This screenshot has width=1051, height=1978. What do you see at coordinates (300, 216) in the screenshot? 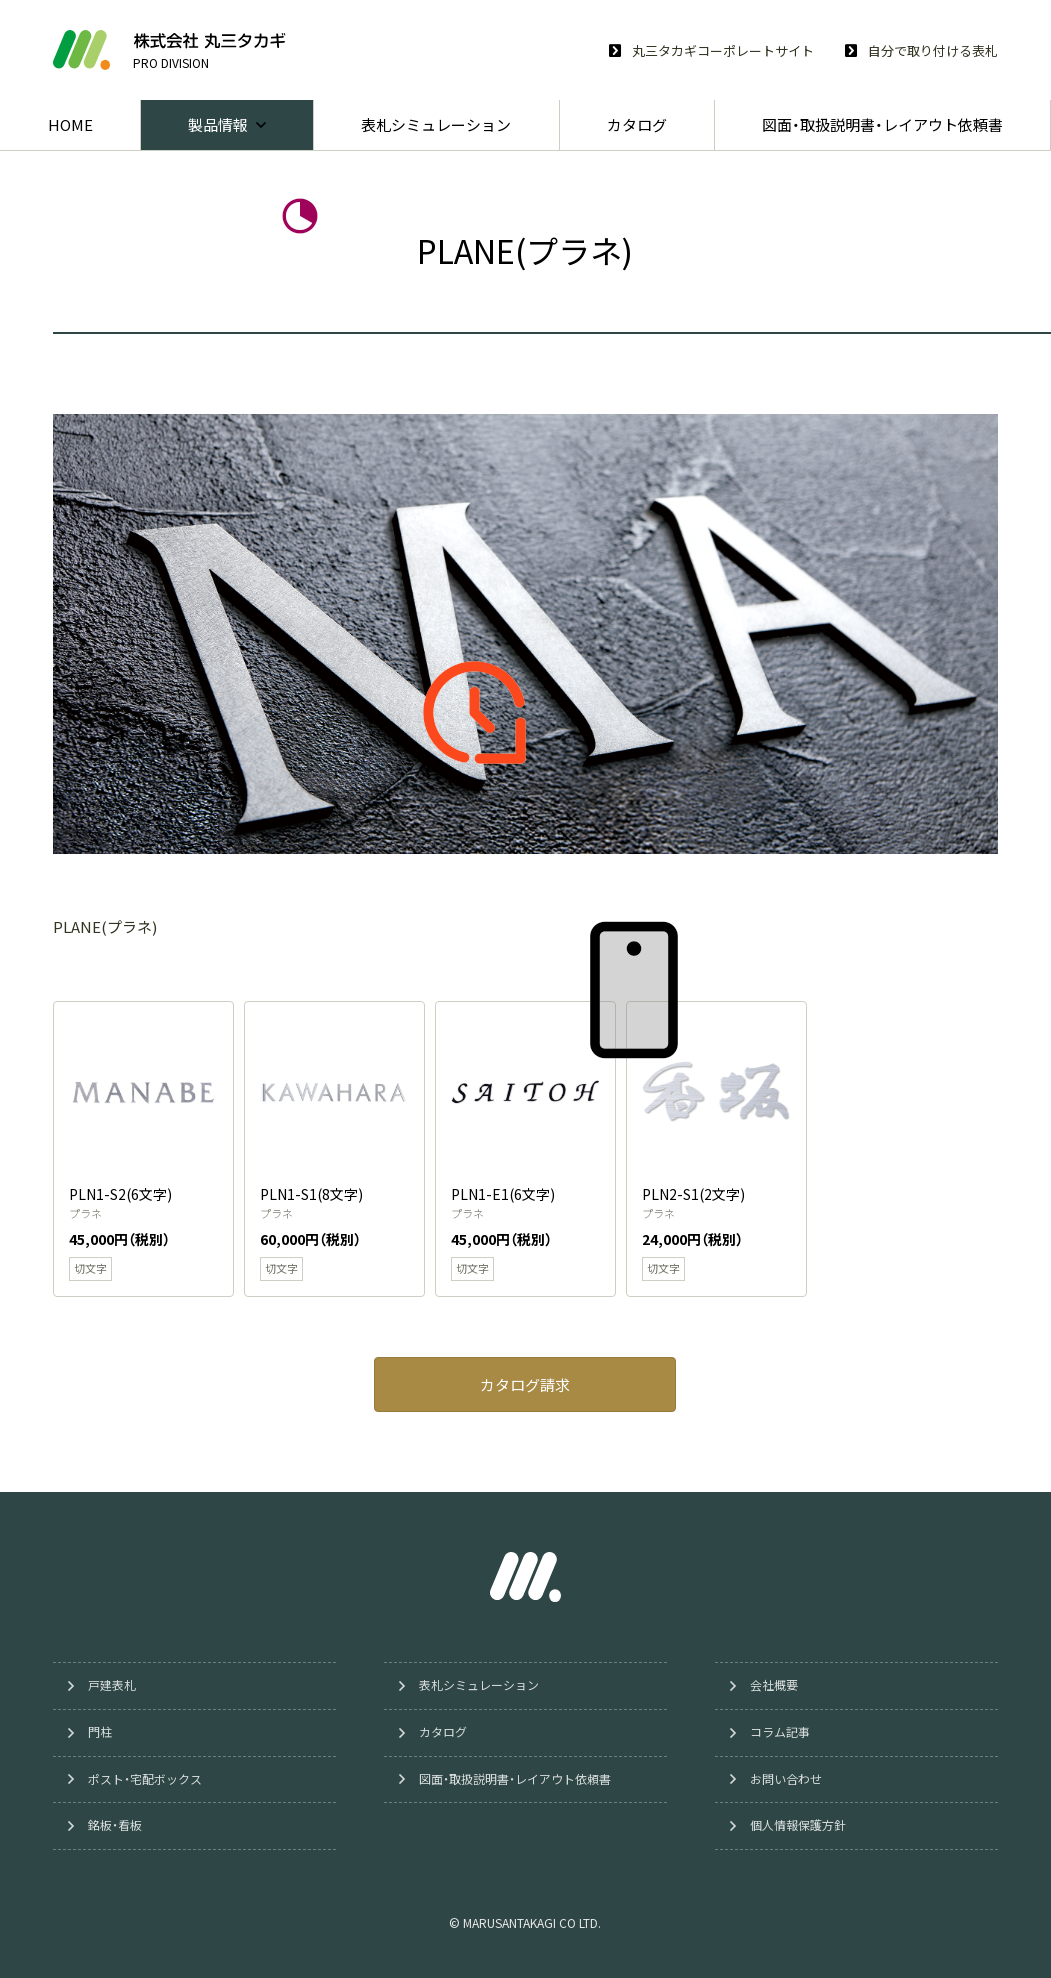
I see `indicates 33% progress or completion` at bounding box center [300, 216].